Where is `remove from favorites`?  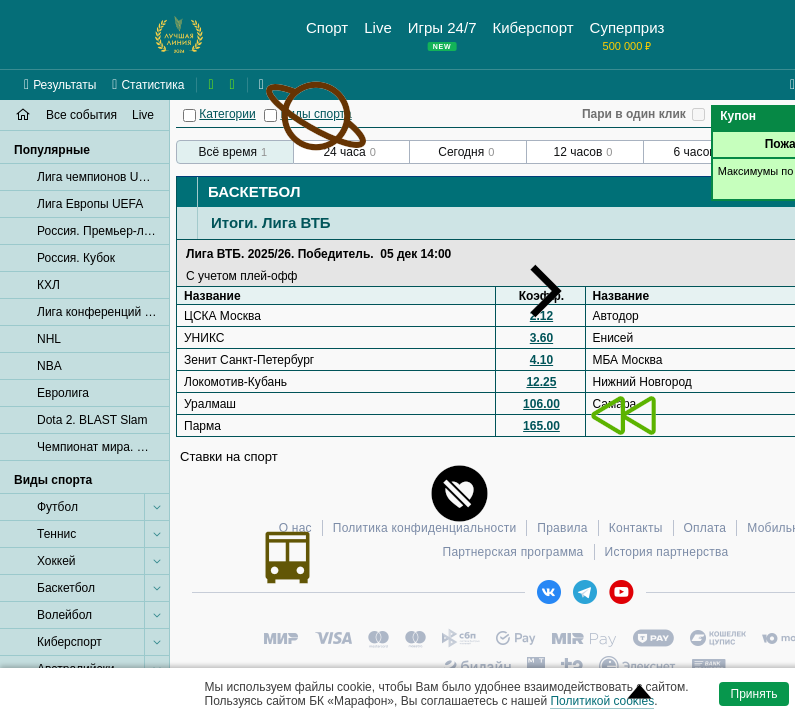 remove from favorites is located at coordinates (459, 493).